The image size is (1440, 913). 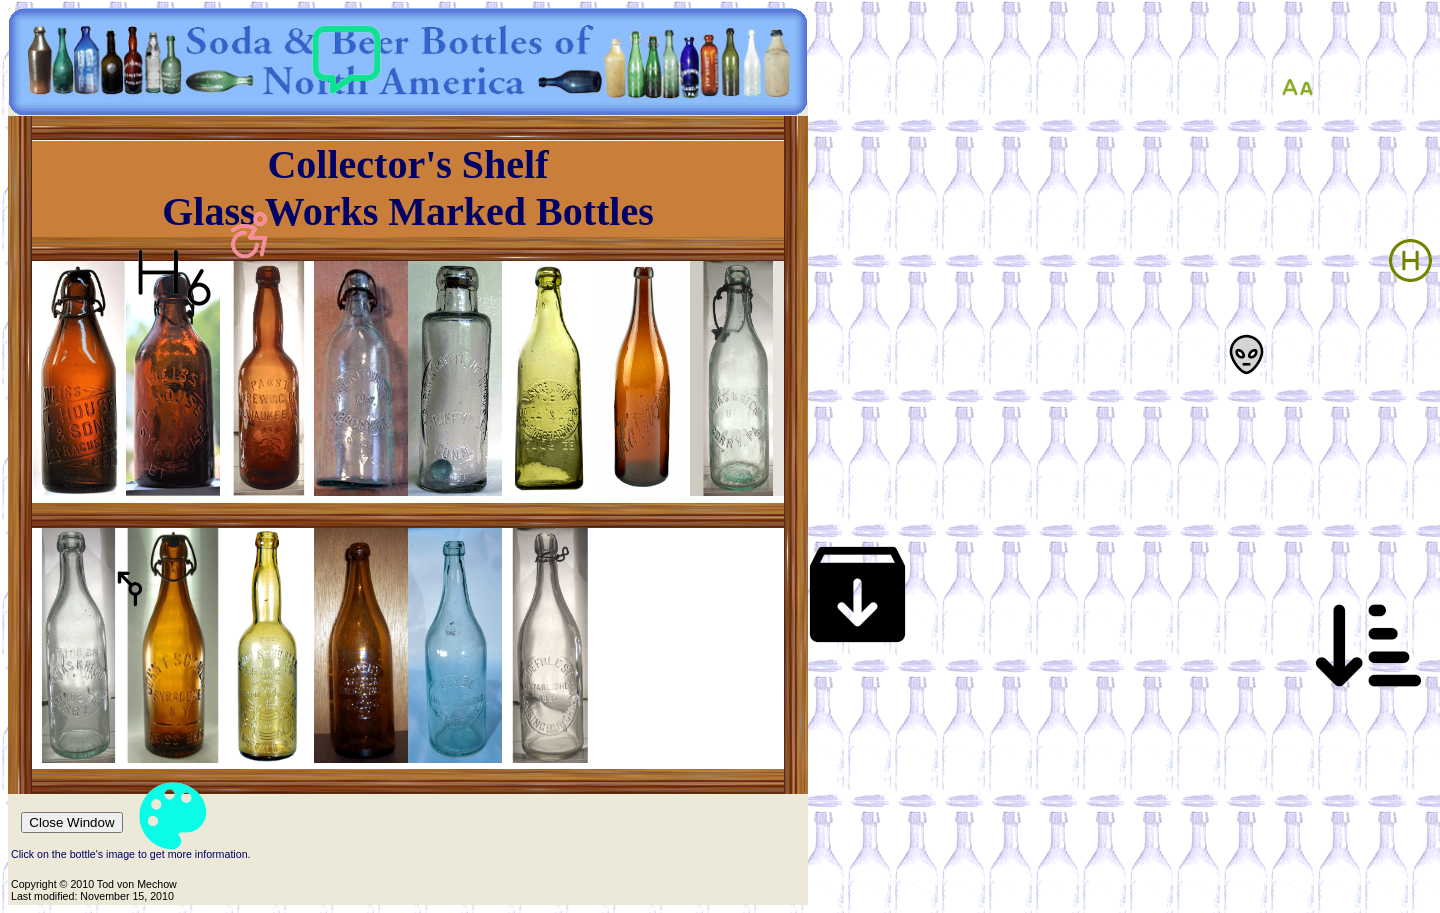 What do you see at coordinates (173, 816) in the screenshot?
I see `open color picker or theme settings` at bounding box center [173, 816].